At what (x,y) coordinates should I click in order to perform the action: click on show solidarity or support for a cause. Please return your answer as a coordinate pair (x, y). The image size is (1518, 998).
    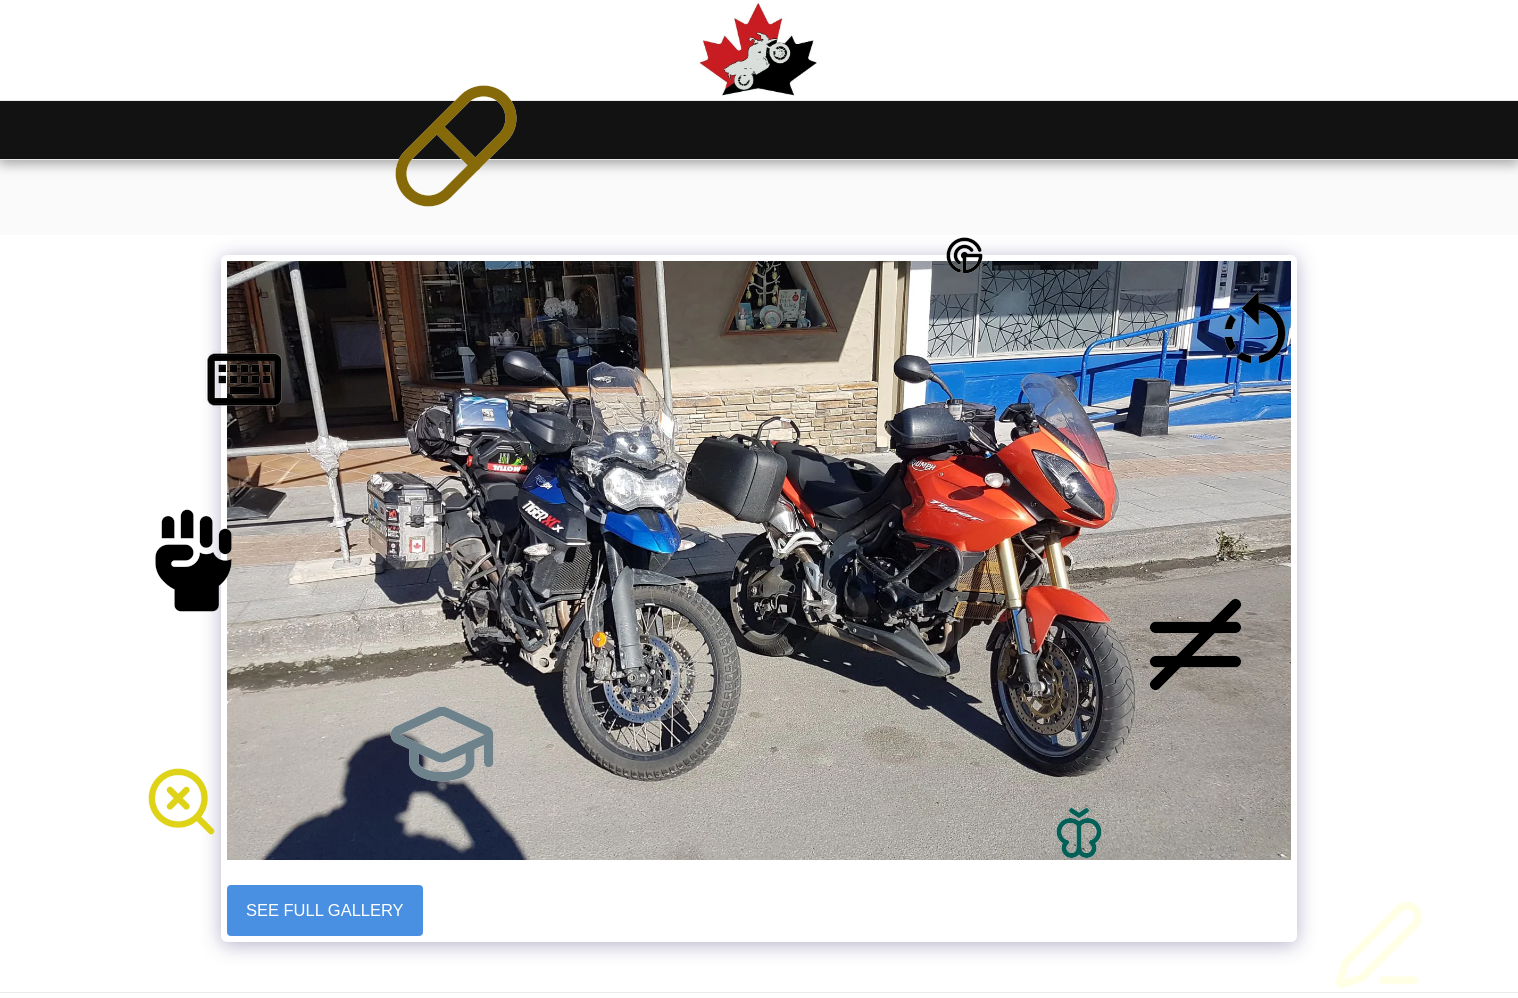
    Looking at the image, I should click on (193, 560).